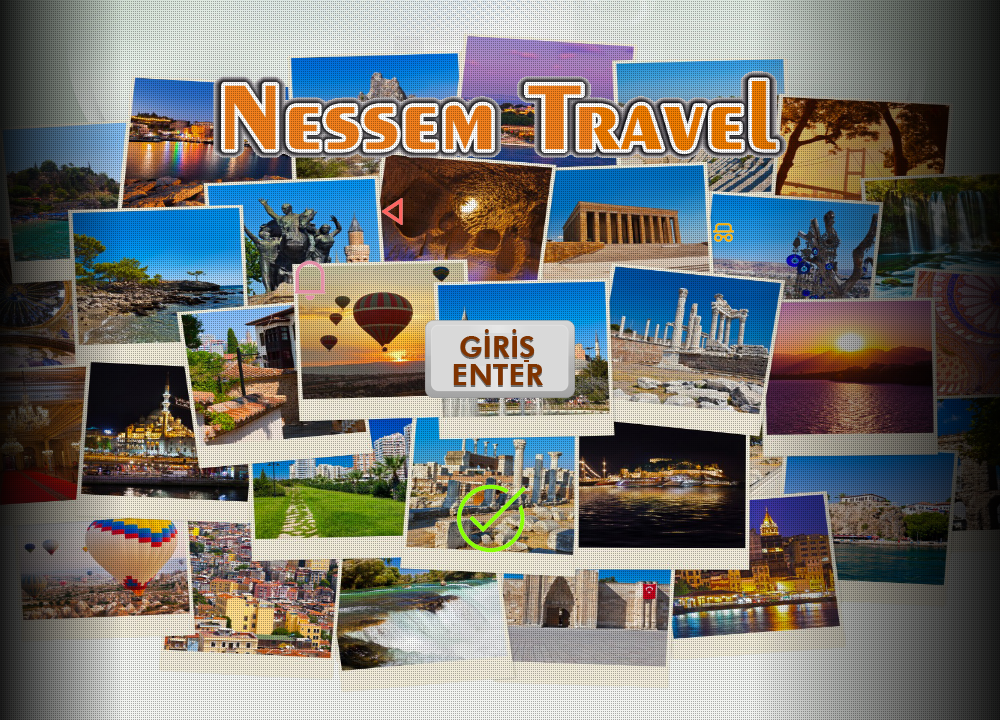 The image size is (1000, 720). Describe the element at coordinates (491, 518) in the screenshot. I see `cachet status page logo` at that location.